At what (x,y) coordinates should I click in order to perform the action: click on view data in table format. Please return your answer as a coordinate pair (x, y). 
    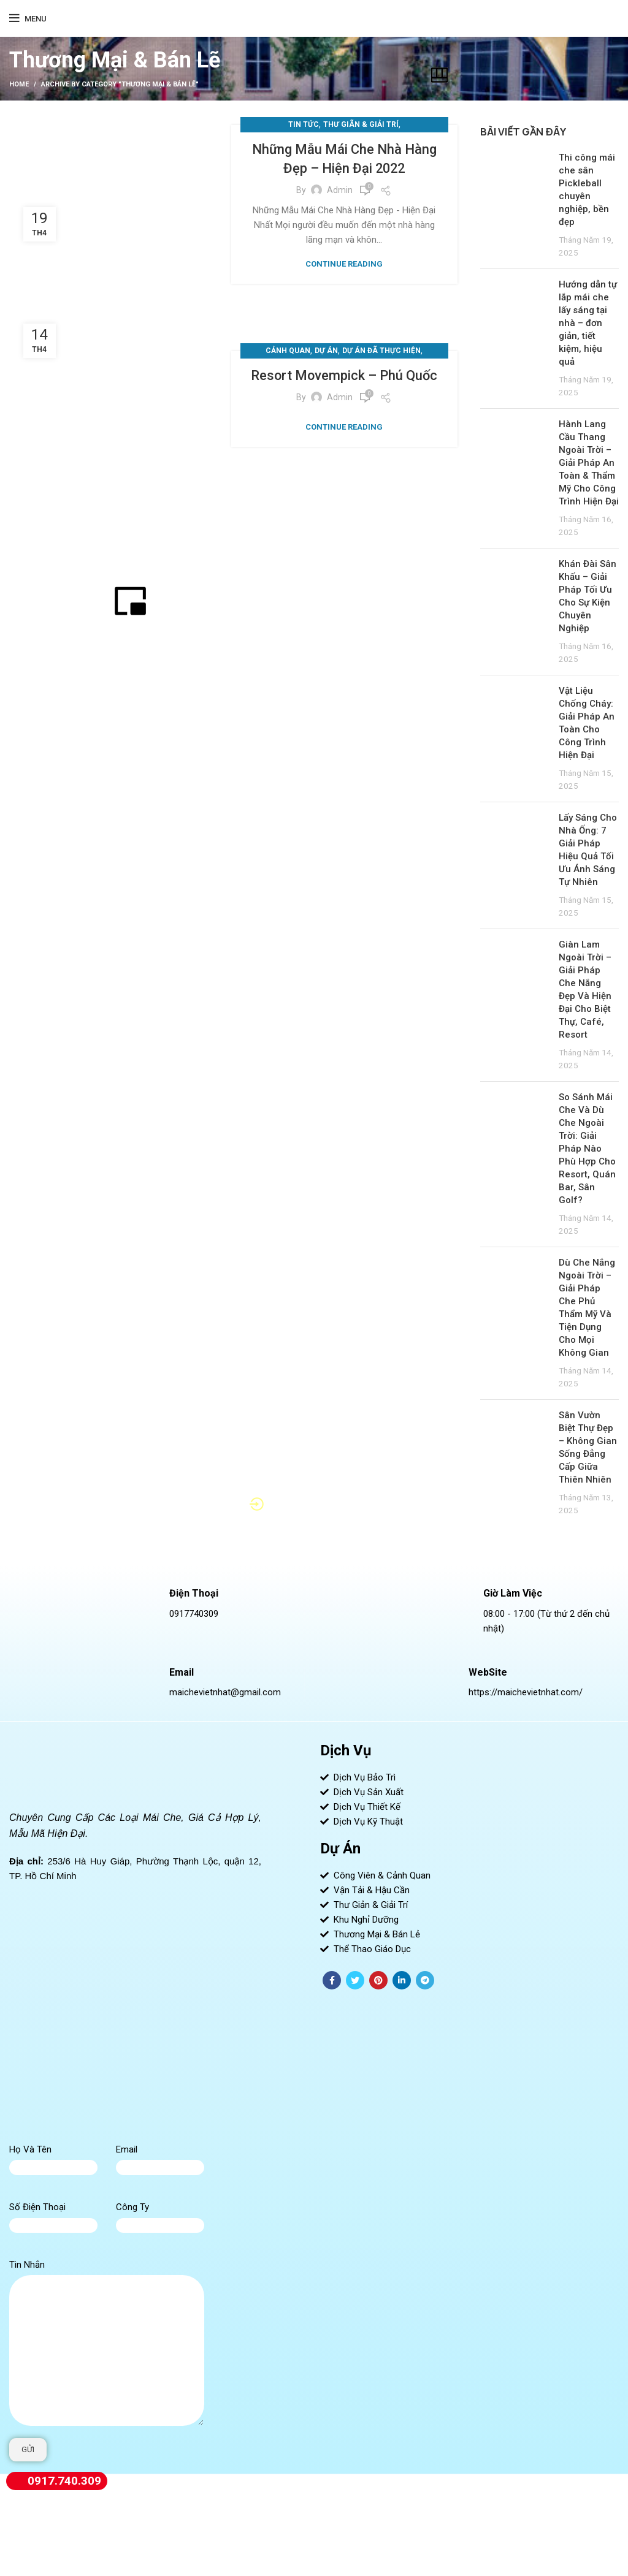
    Looking at the image, I should click on (439, 75).